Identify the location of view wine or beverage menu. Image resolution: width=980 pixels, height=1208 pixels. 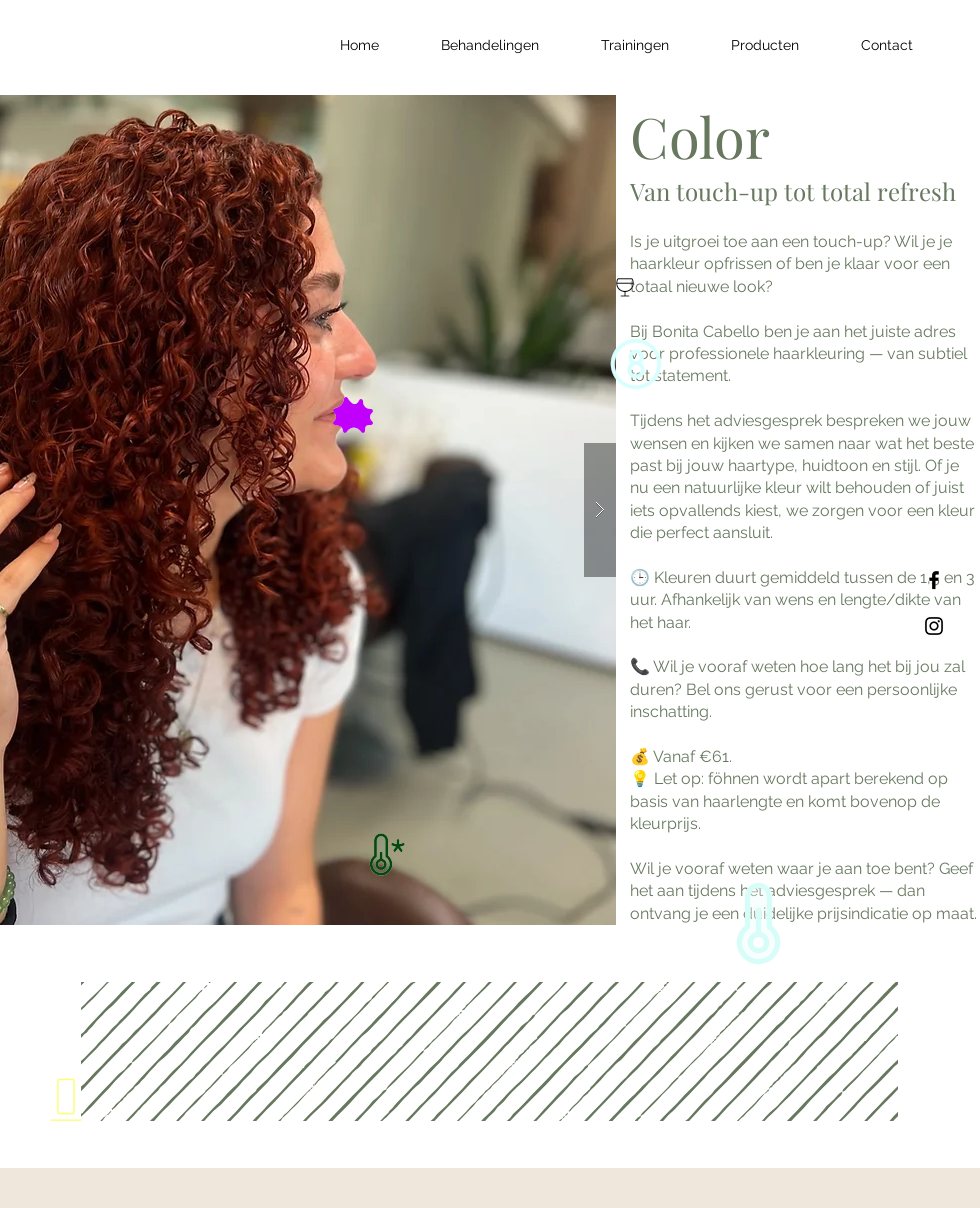
(625, 287).